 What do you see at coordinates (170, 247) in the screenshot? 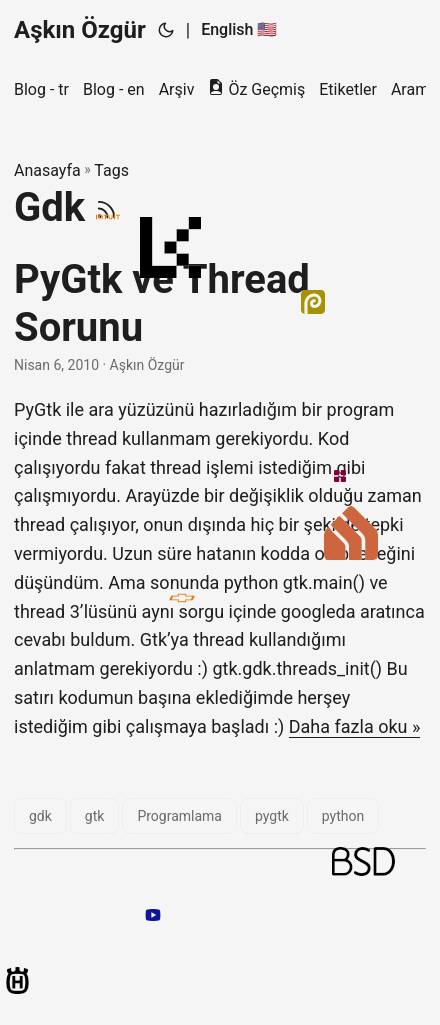
I see `livekit logo - real-time audio/video platform branding` at bounding box center [170, 247].